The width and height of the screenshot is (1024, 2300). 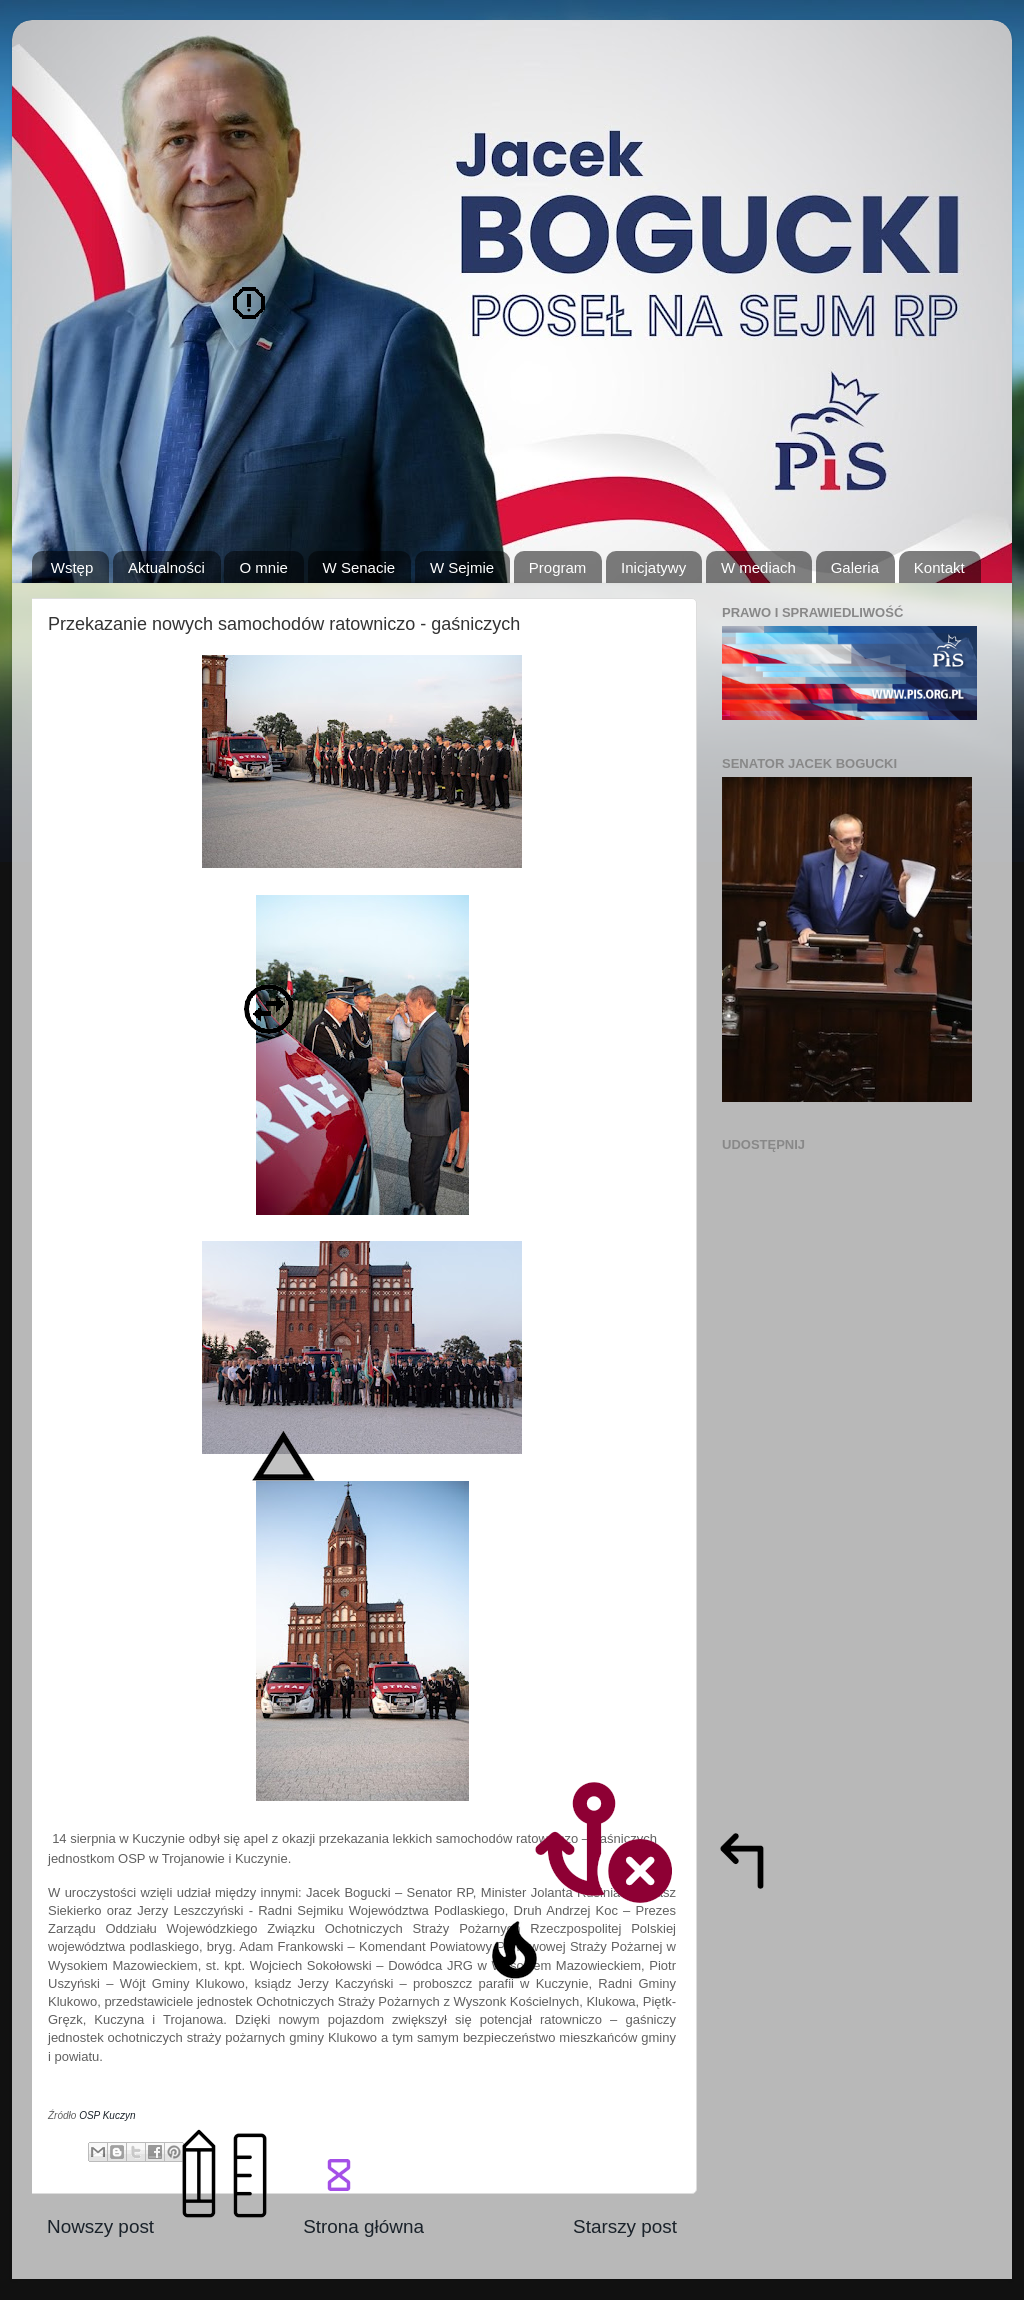 I want to click on access design or drawing tools, so click(x=224, y=2175).